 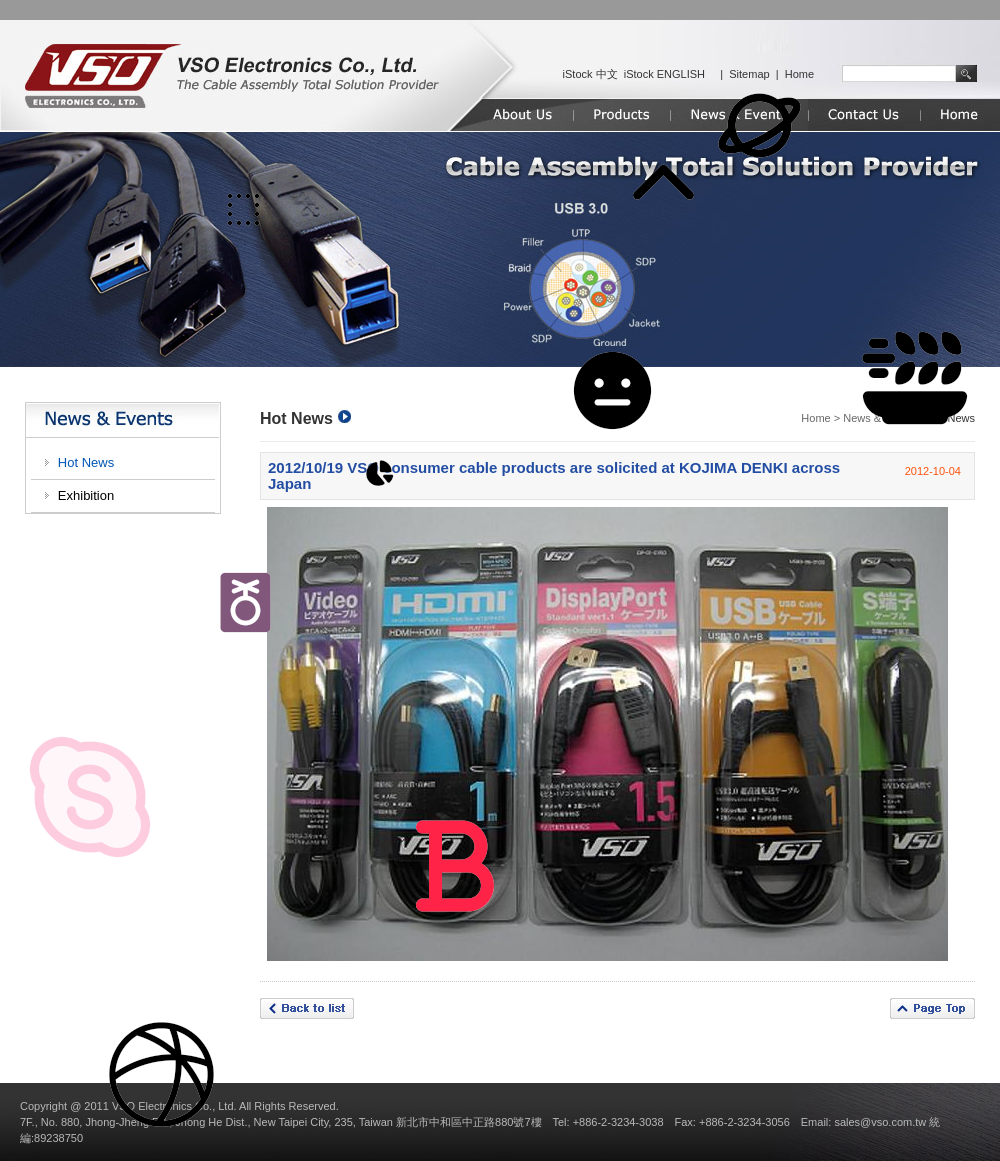 What do you see at coordinates (243, 209) in the screenshot?
I see `remove all borders from selected cells` at bounding box center [243, 209].